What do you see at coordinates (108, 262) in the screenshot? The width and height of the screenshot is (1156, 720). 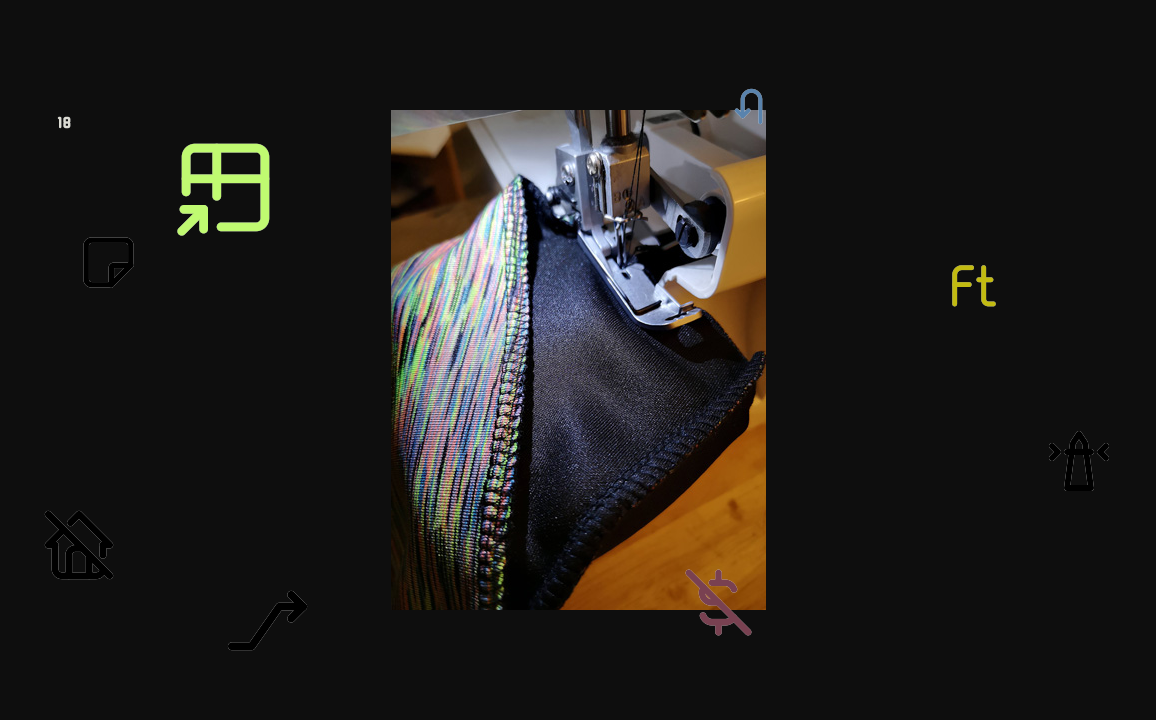 I see `create a new note` at bounding box center [108, 262].